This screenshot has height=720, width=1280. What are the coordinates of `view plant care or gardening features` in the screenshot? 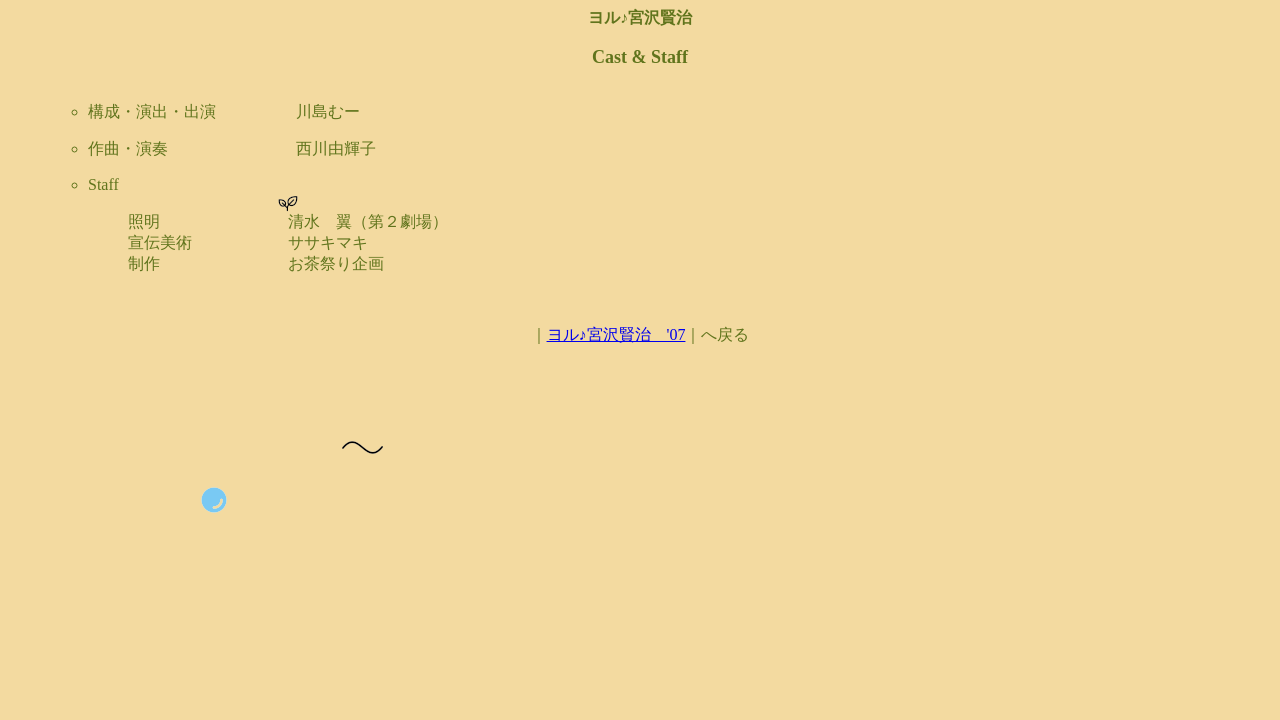 It's located at (288, 203).